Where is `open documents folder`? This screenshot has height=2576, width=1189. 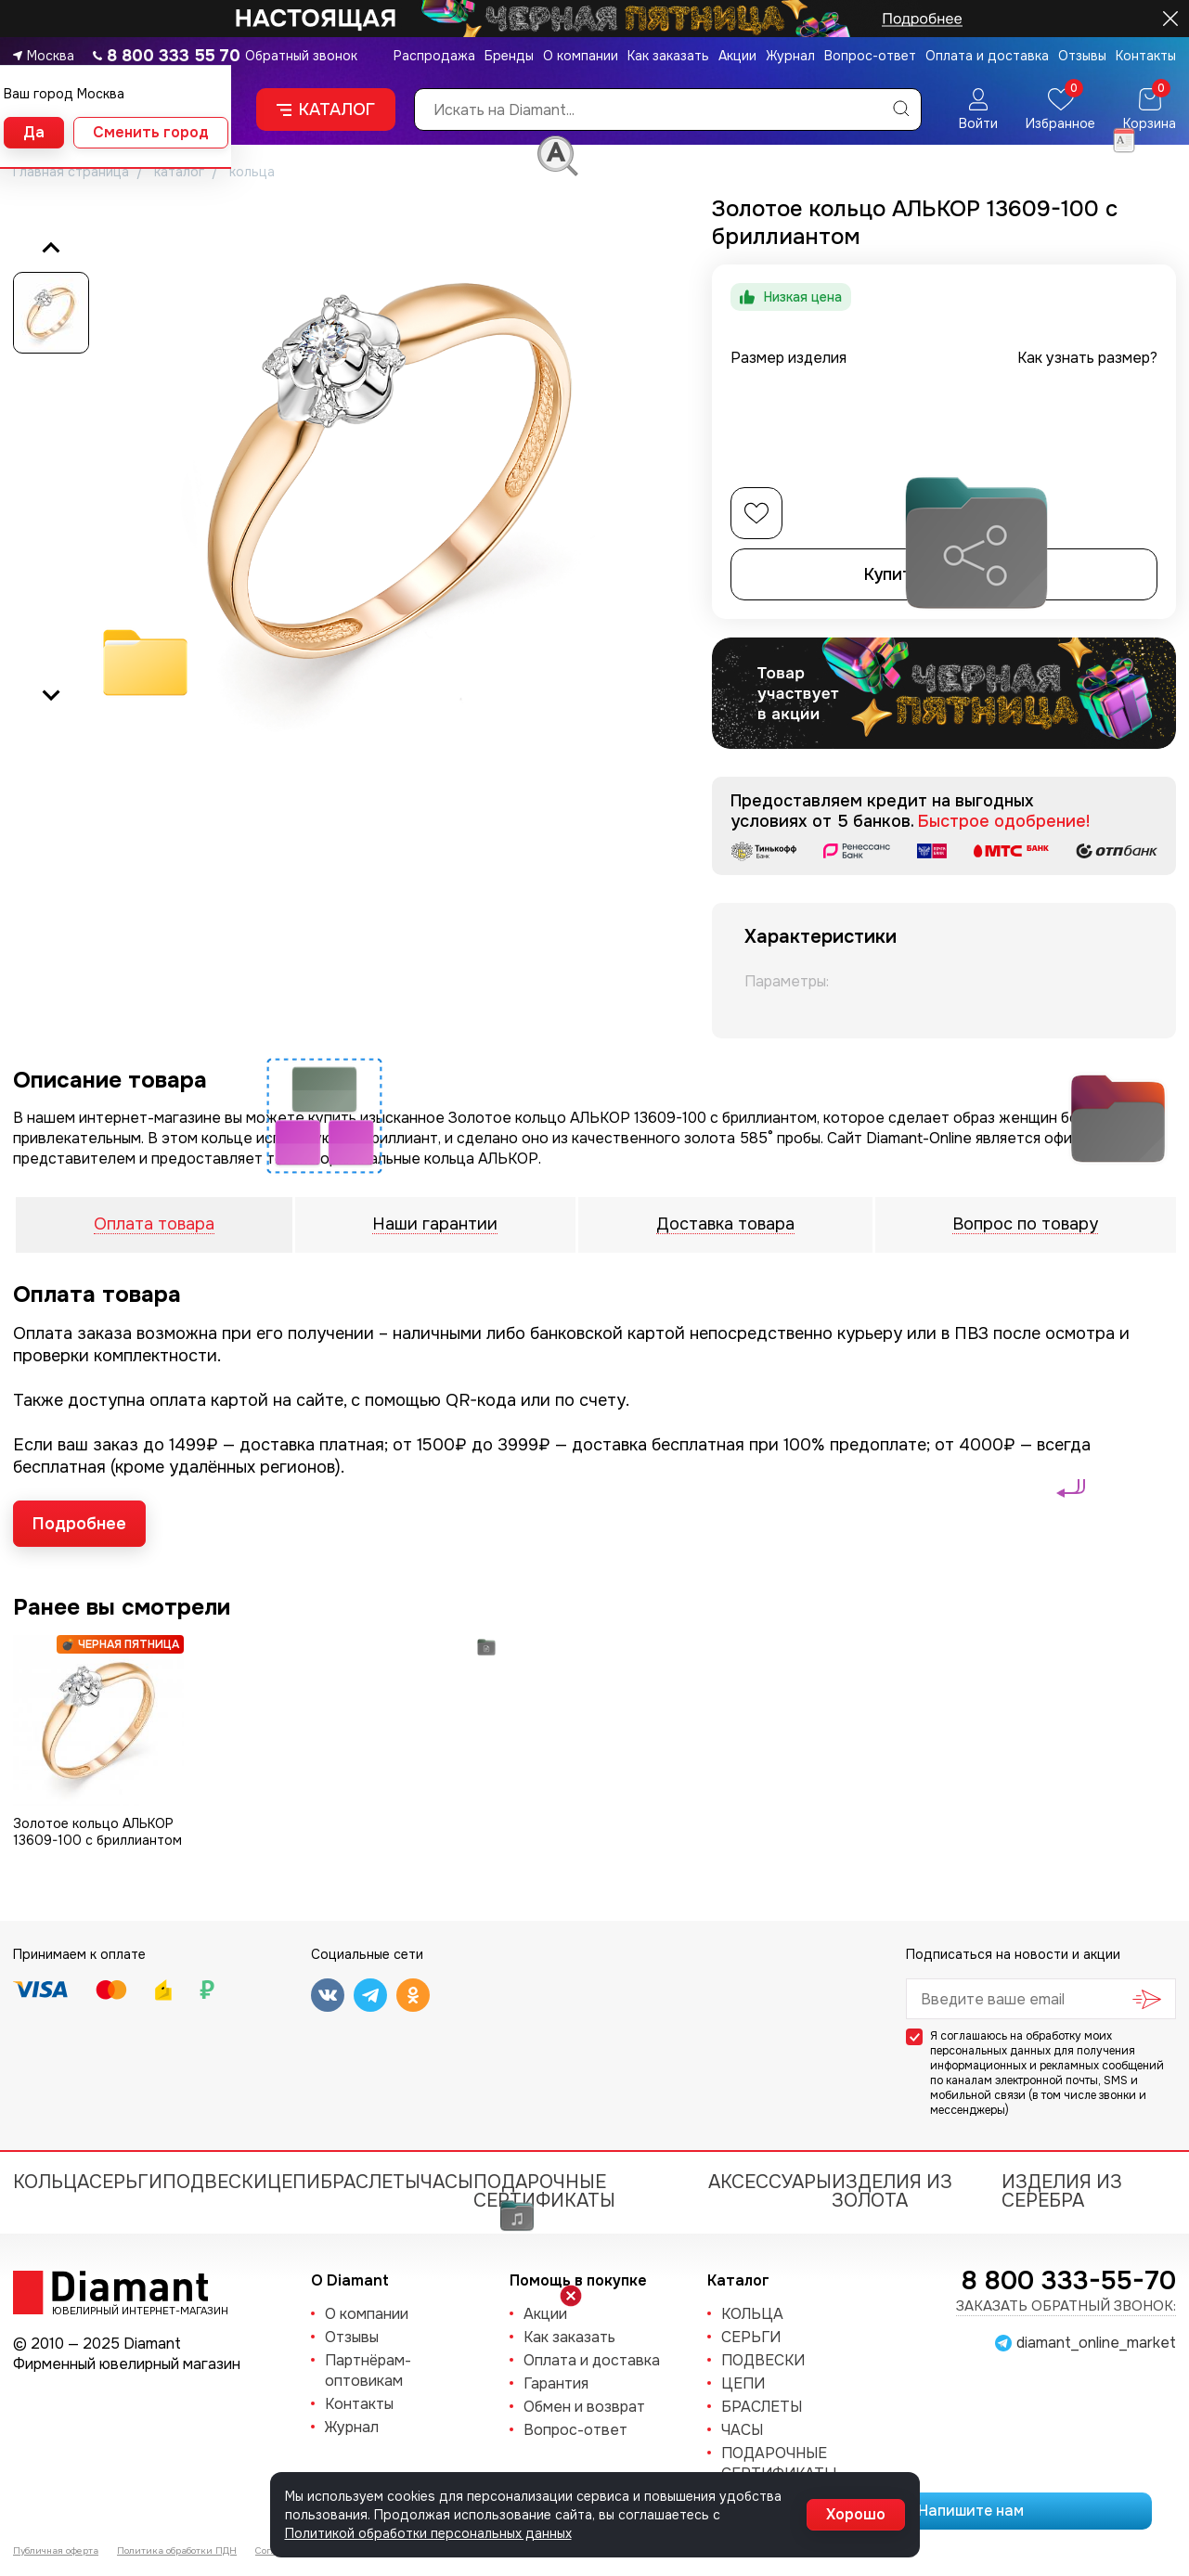
open documents folder is located at coordinates (486, 1647).